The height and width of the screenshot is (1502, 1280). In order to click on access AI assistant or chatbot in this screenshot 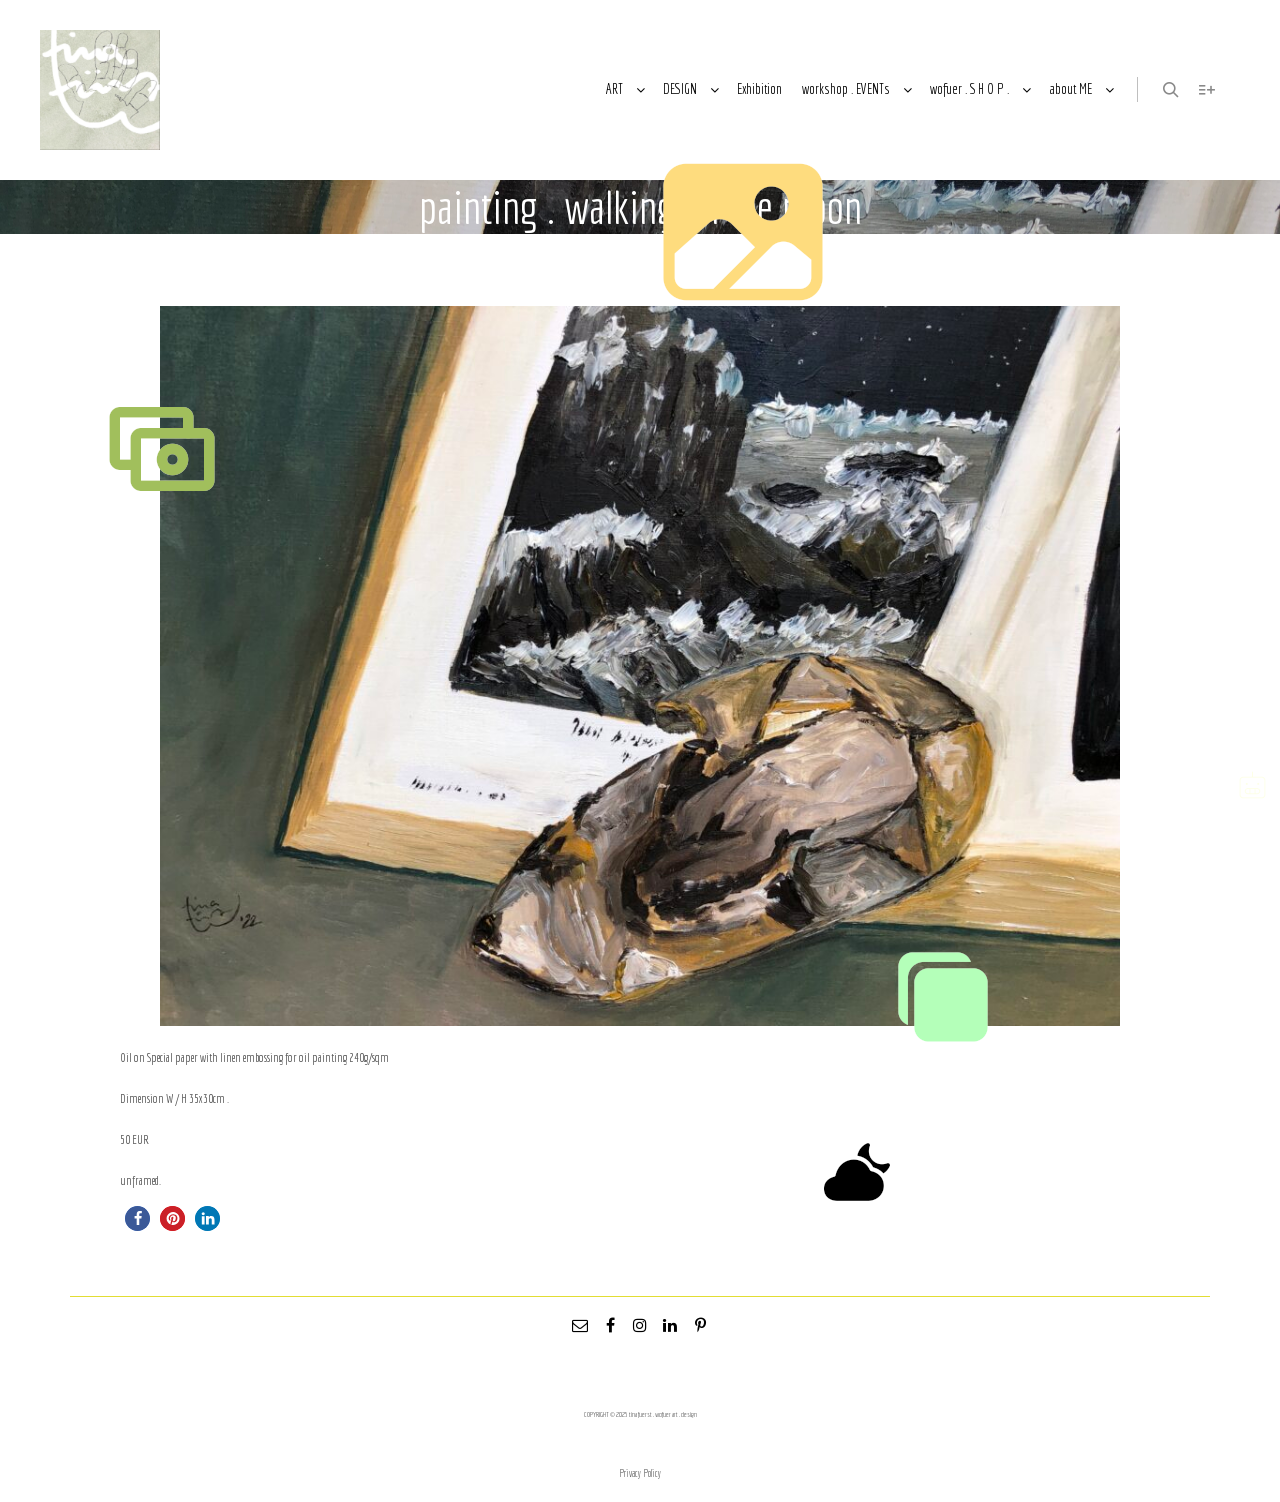, I will do `click(1252, 786)`.